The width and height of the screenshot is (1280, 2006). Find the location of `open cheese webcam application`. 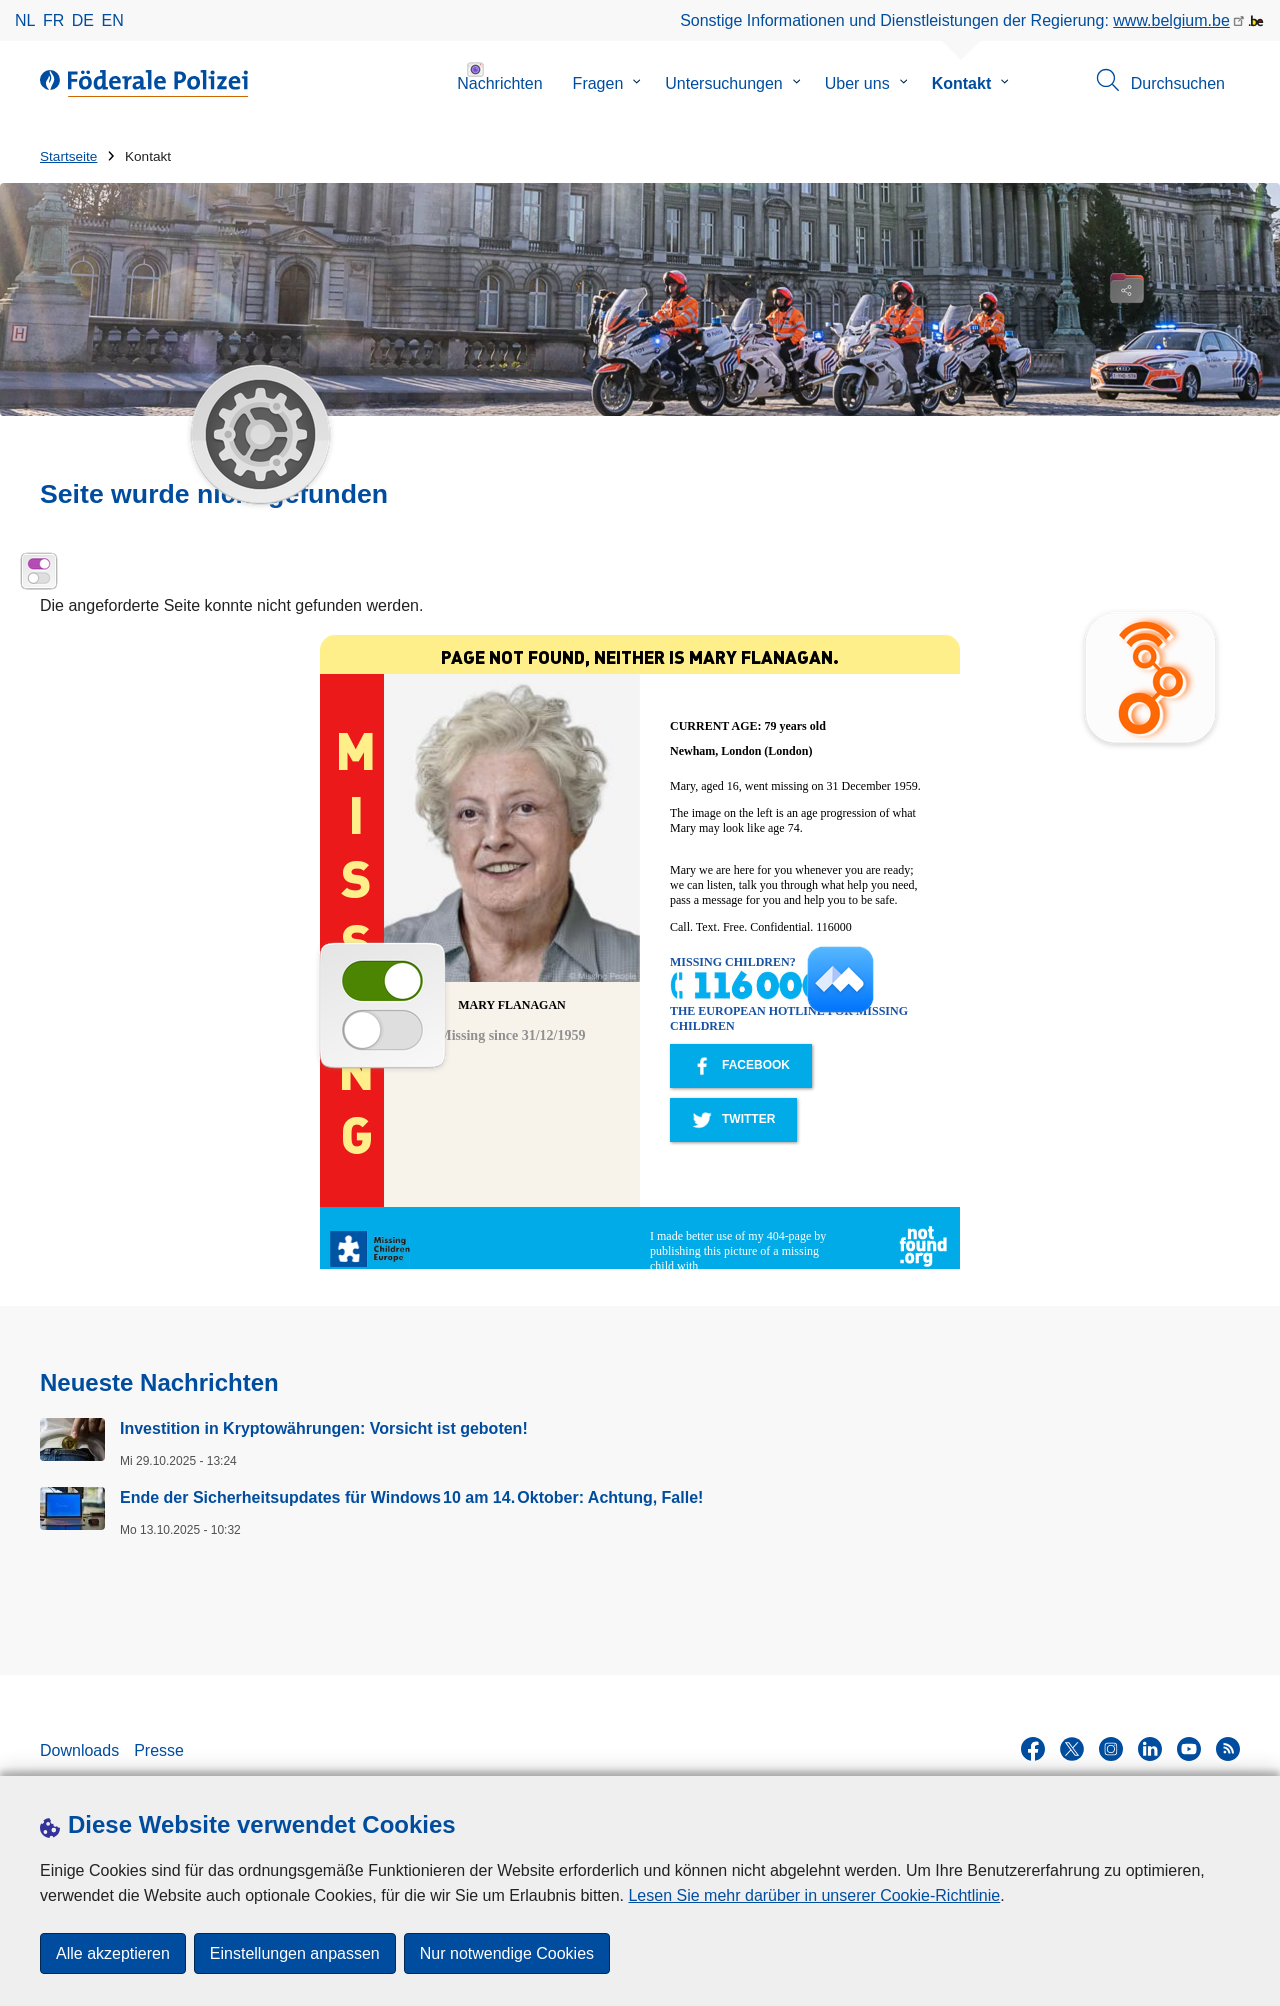

open cheese webcam application is located at coordinates (475, 69).